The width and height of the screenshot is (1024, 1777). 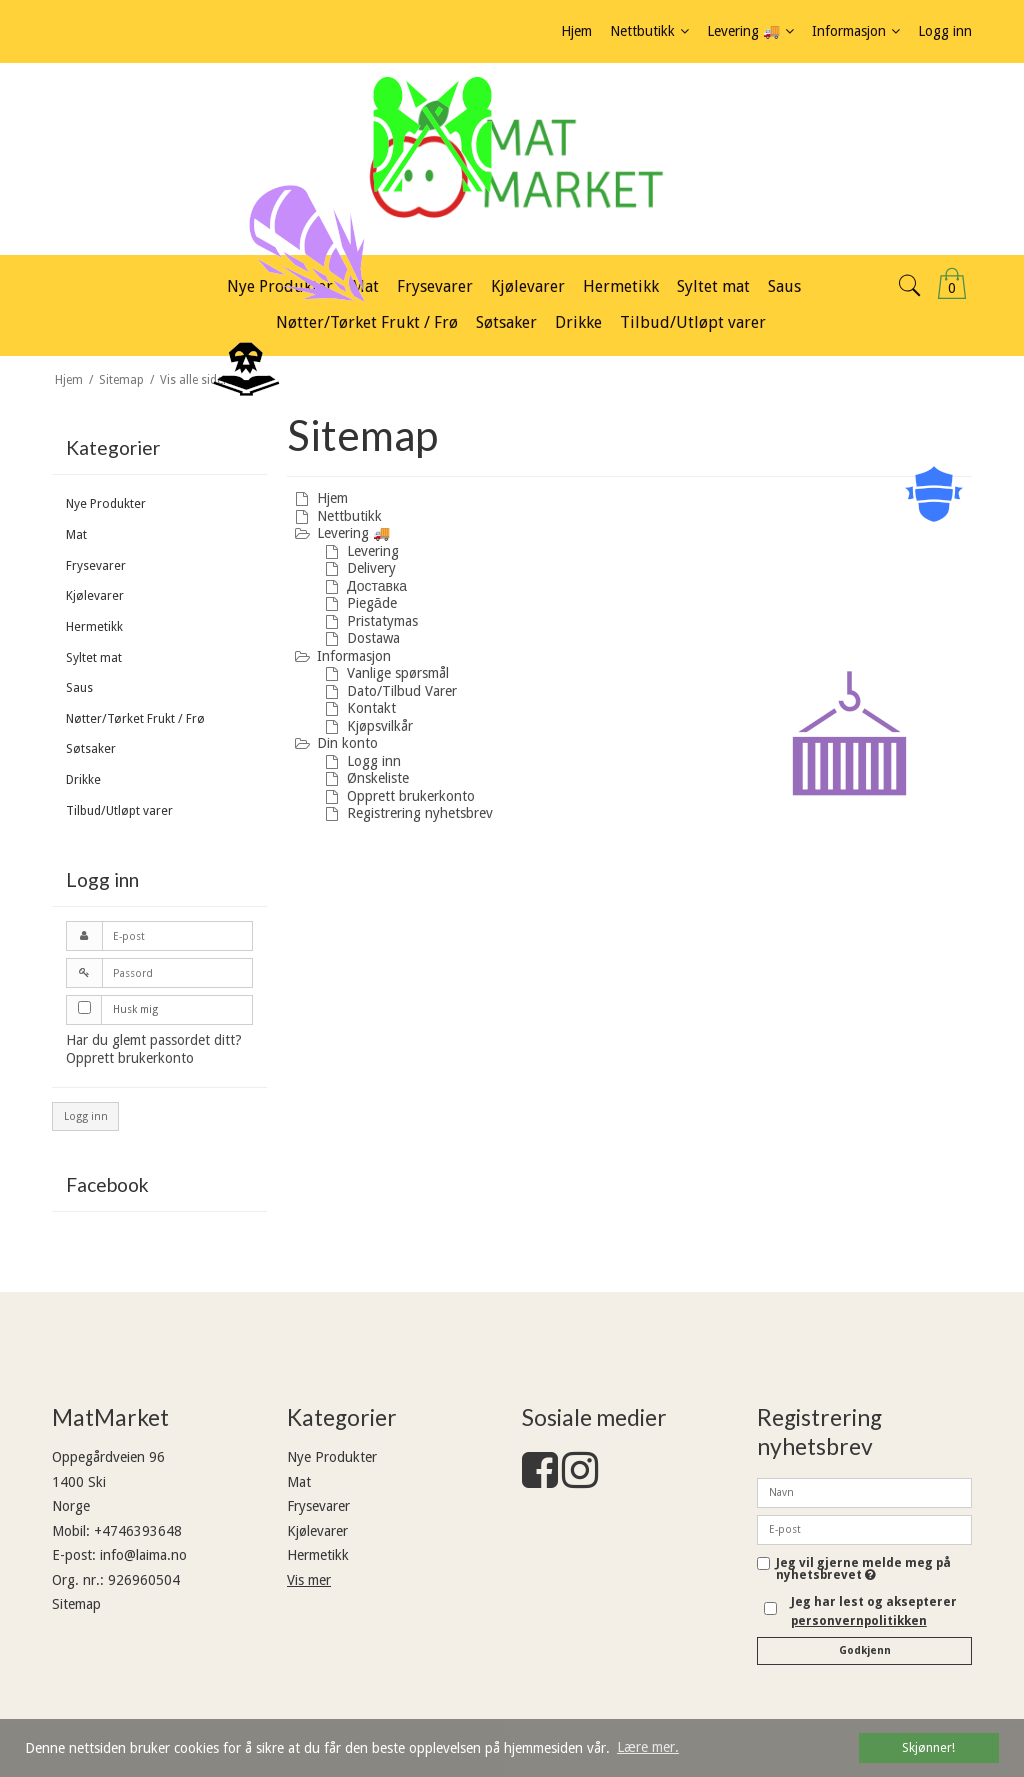 What do you see at coordinates (432, 132) in the screenshot?
I see `guards or sentries protecting an area` at bounding box center [432, 132].